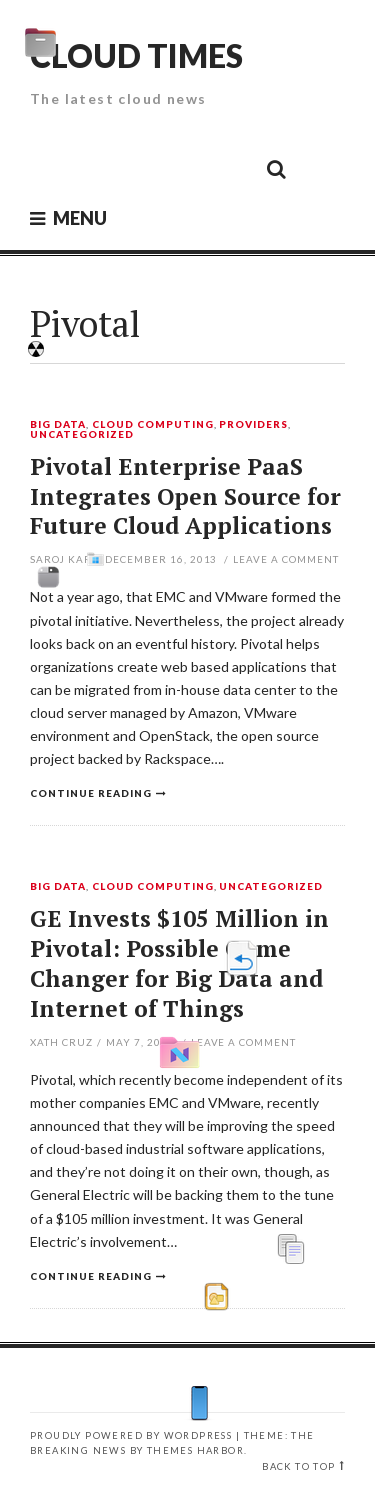 This screenshot has height=1494, width=375. Describe the element at coordinates (40, 42) in the screenshot. I see `open the file manager application` at that location.